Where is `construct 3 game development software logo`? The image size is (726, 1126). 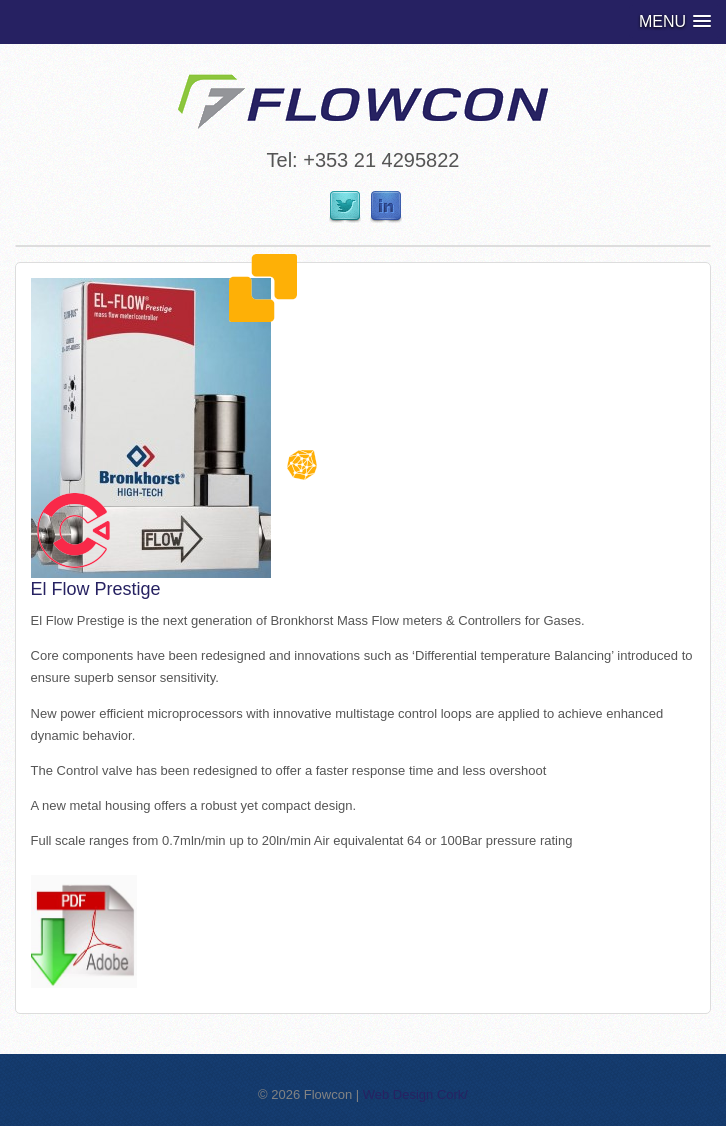 construct 3 game development software logo is located at coordinates (73, 530).